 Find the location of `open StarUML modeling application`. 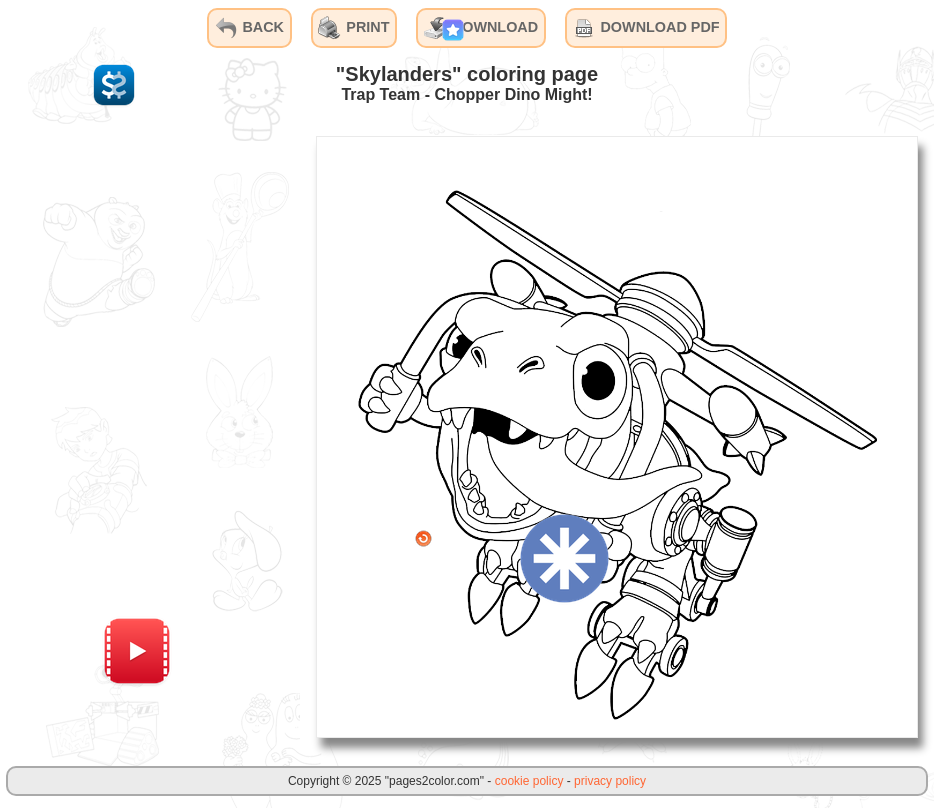

open StarUML modeling application is located at coordinates (453, 30).